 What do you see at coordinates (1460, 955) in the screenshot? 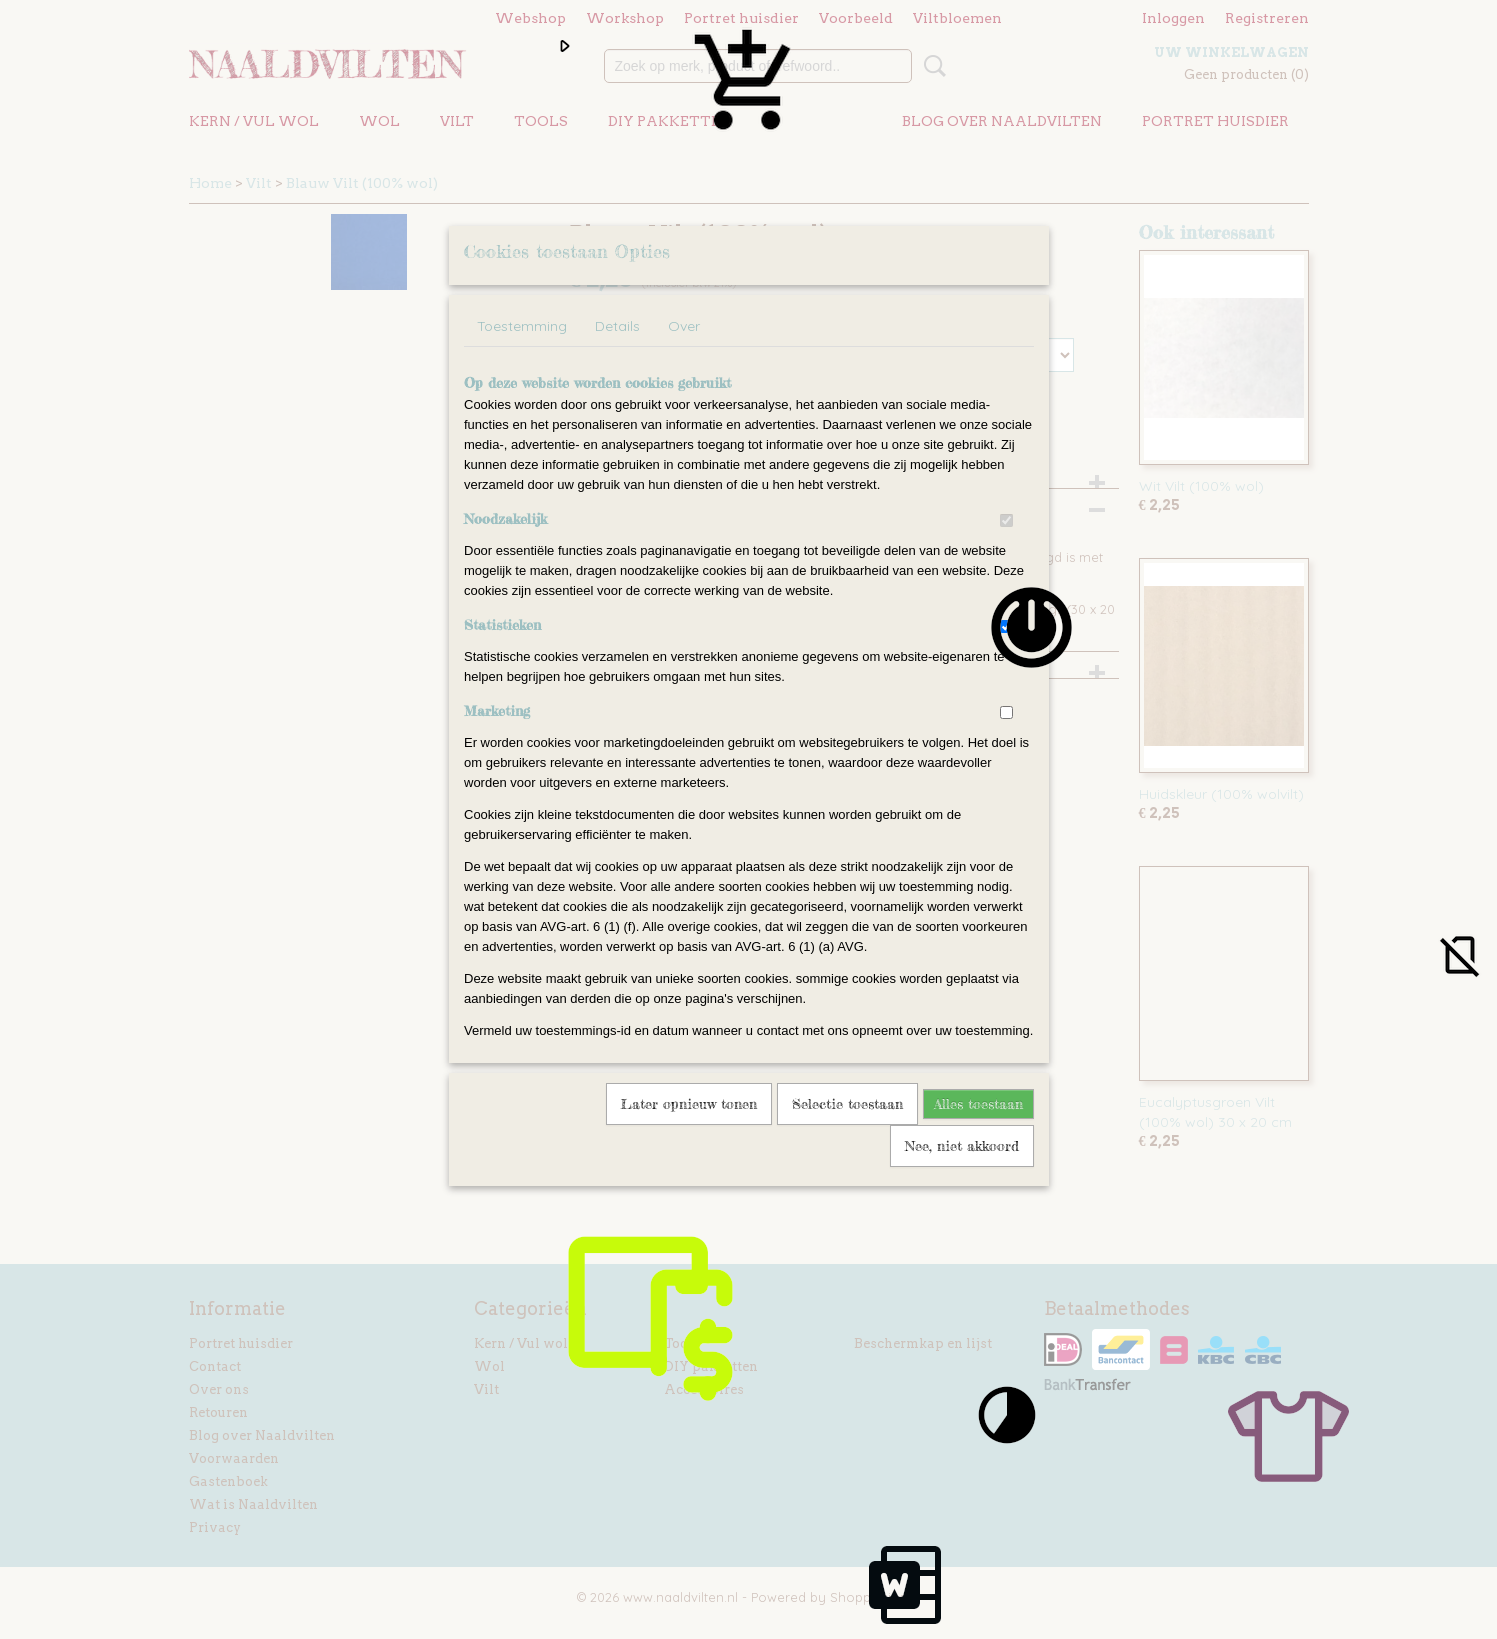
I see `no sim card detected` at bounding box center [1460, 955].